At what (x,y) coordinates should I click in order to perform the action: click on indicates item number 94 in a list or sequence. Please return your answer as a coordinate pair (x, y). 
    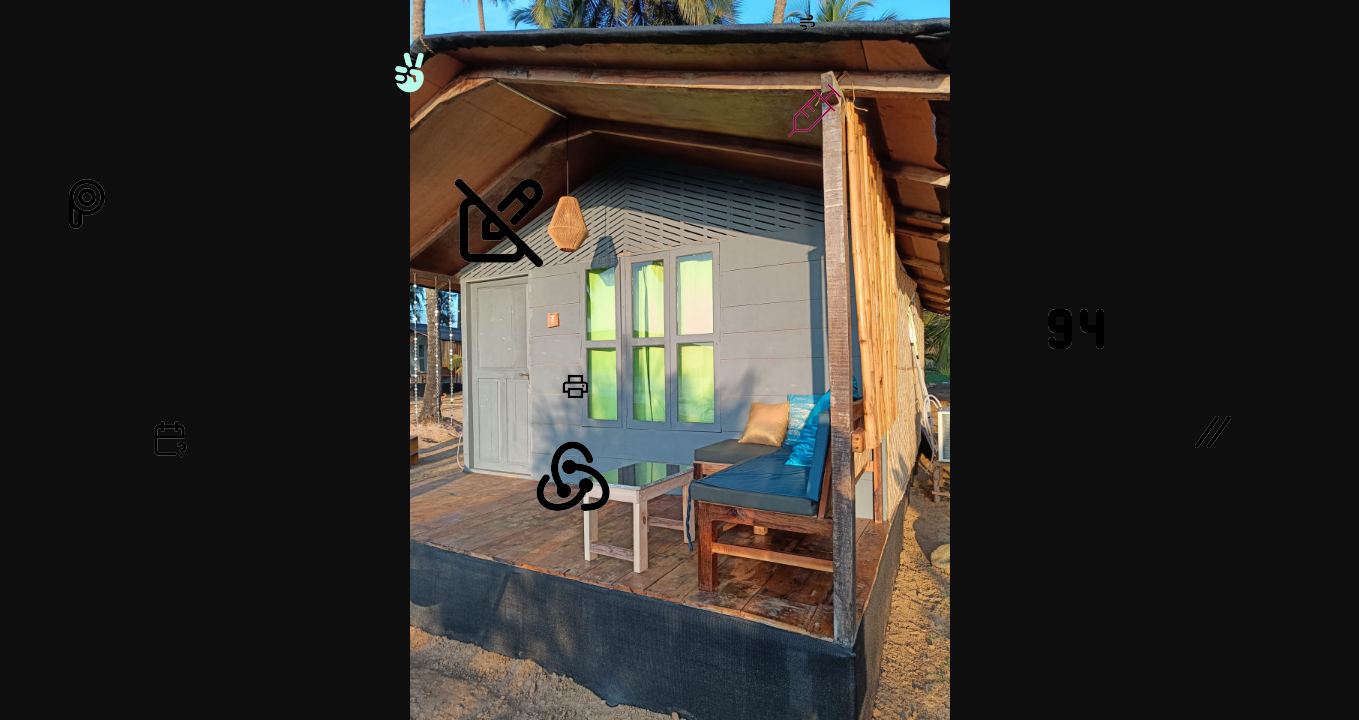
    Looking at the image, I should click on (1076, 329).